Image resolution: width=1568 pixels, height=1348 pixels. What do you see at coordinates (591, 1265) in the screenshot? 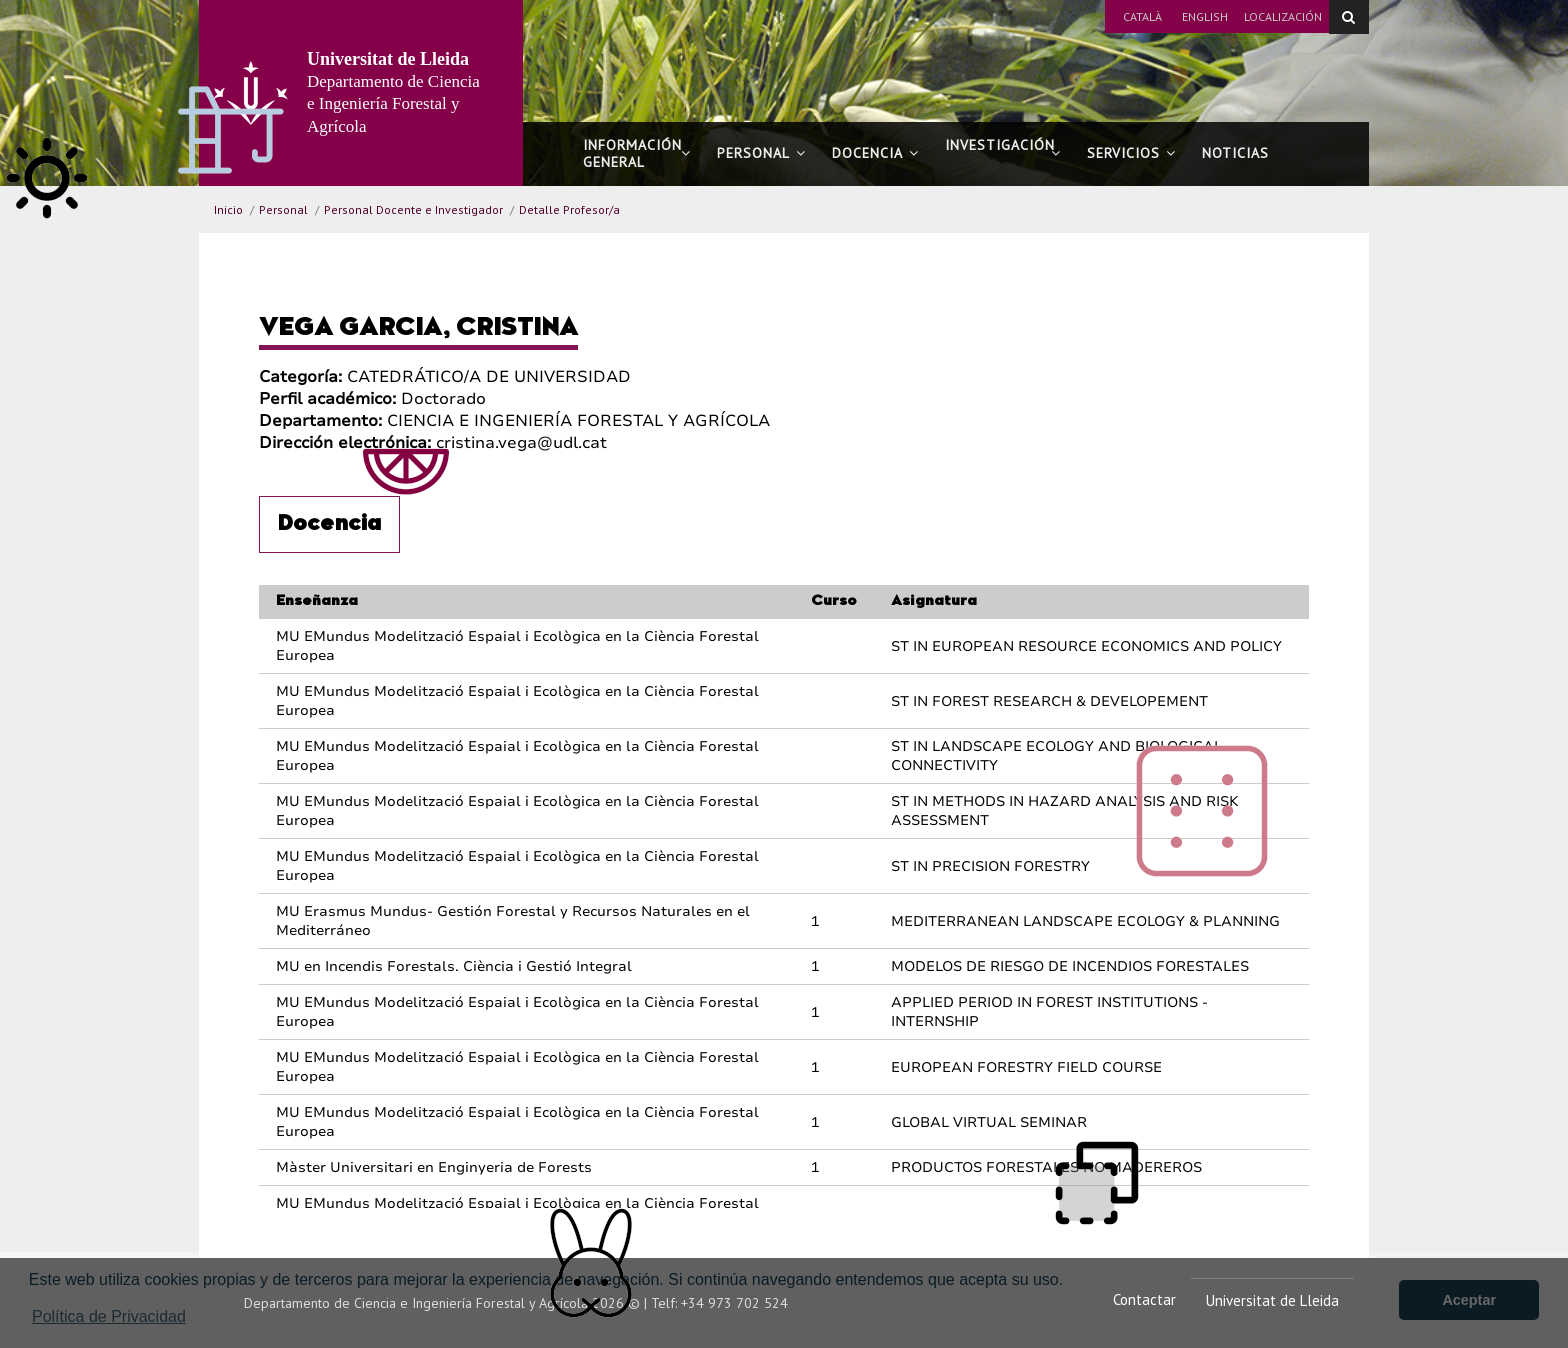
I see `access pet or animal-related features` at bounding box center [591, 1265].